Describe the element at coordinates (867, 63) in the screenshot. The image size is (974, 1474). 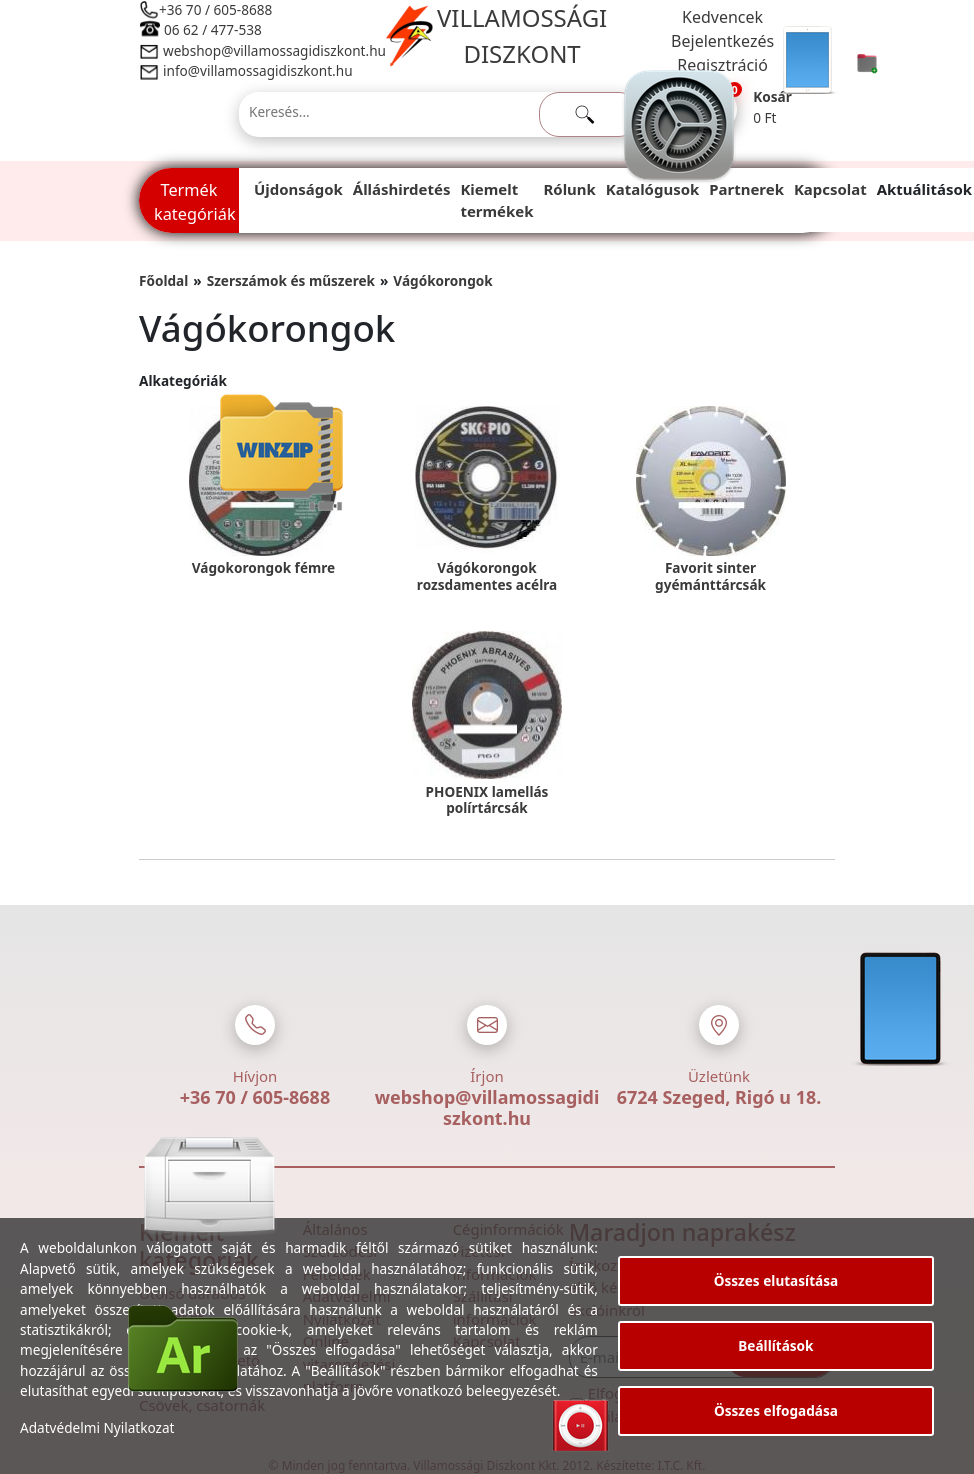
I see `create a new folder` at that location.